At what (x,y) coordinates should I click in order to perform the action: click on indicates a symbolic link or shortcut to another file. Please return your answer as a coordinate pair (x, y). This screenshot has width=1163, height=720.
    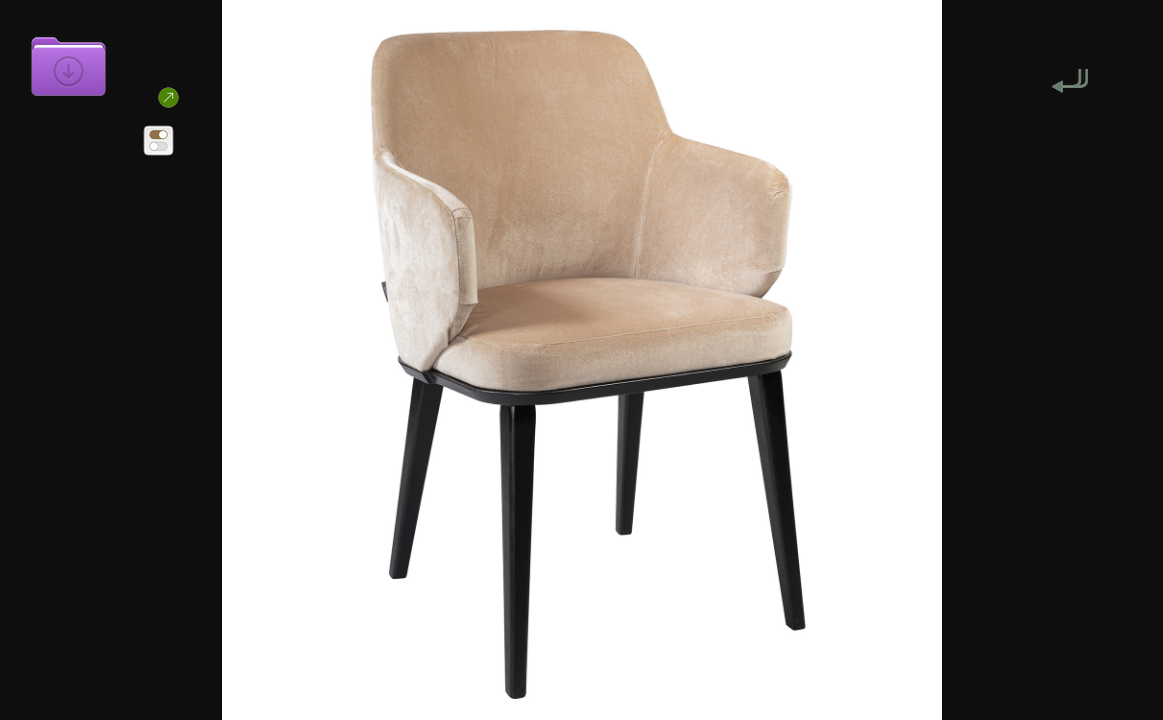
    Looking at the image, I should click on (168, 97).